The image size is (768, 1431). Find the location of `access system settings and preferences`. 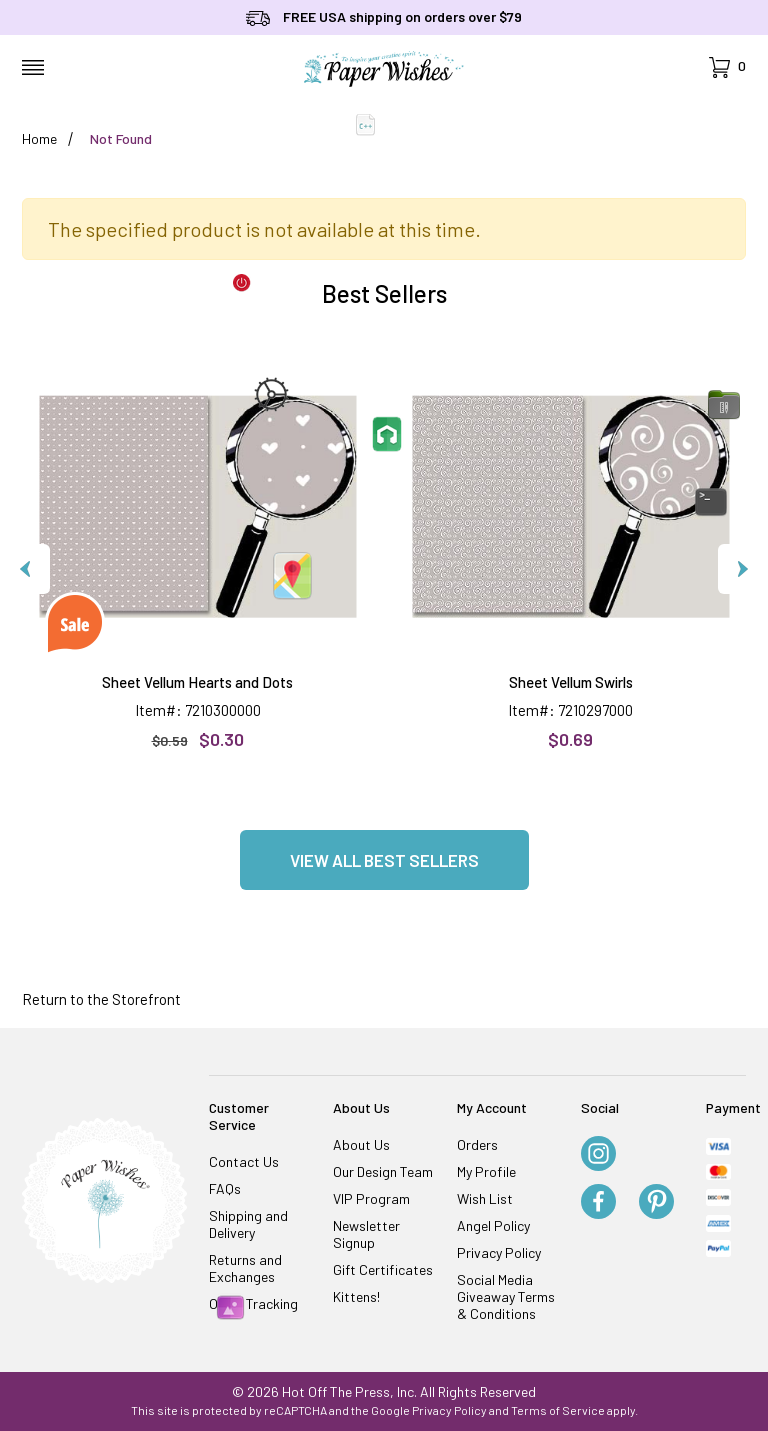

access system settings and preferences is located at coordinates (271, 394).